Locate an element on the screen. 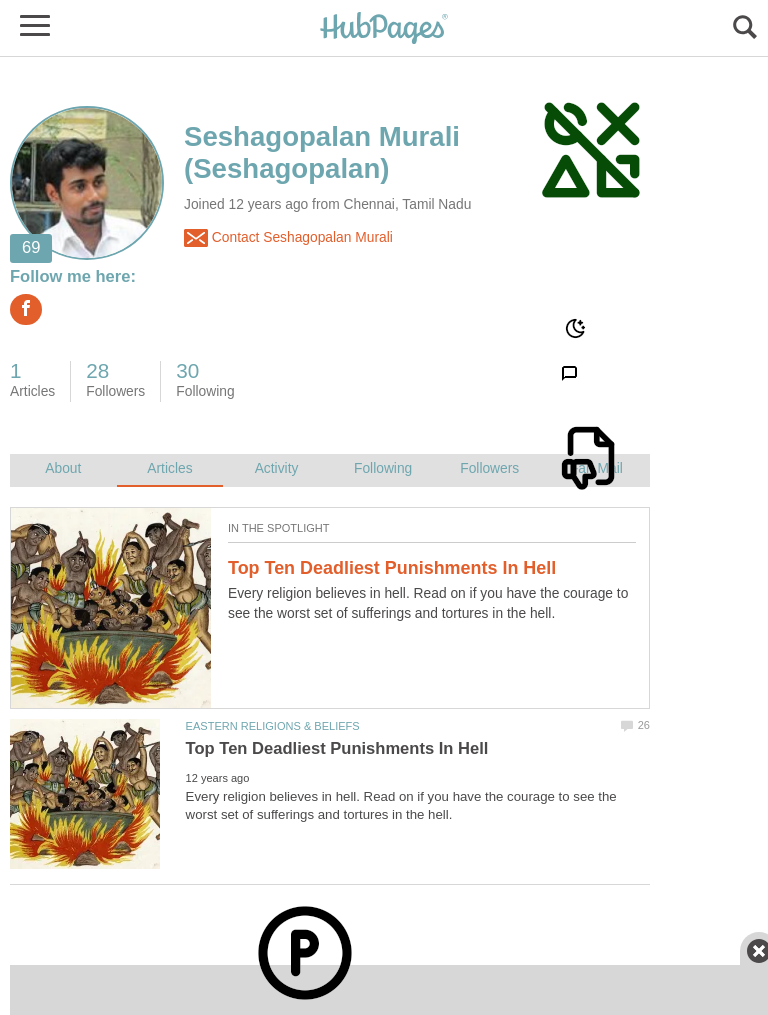  parking available or parking location is located at coordinates (305, 953).